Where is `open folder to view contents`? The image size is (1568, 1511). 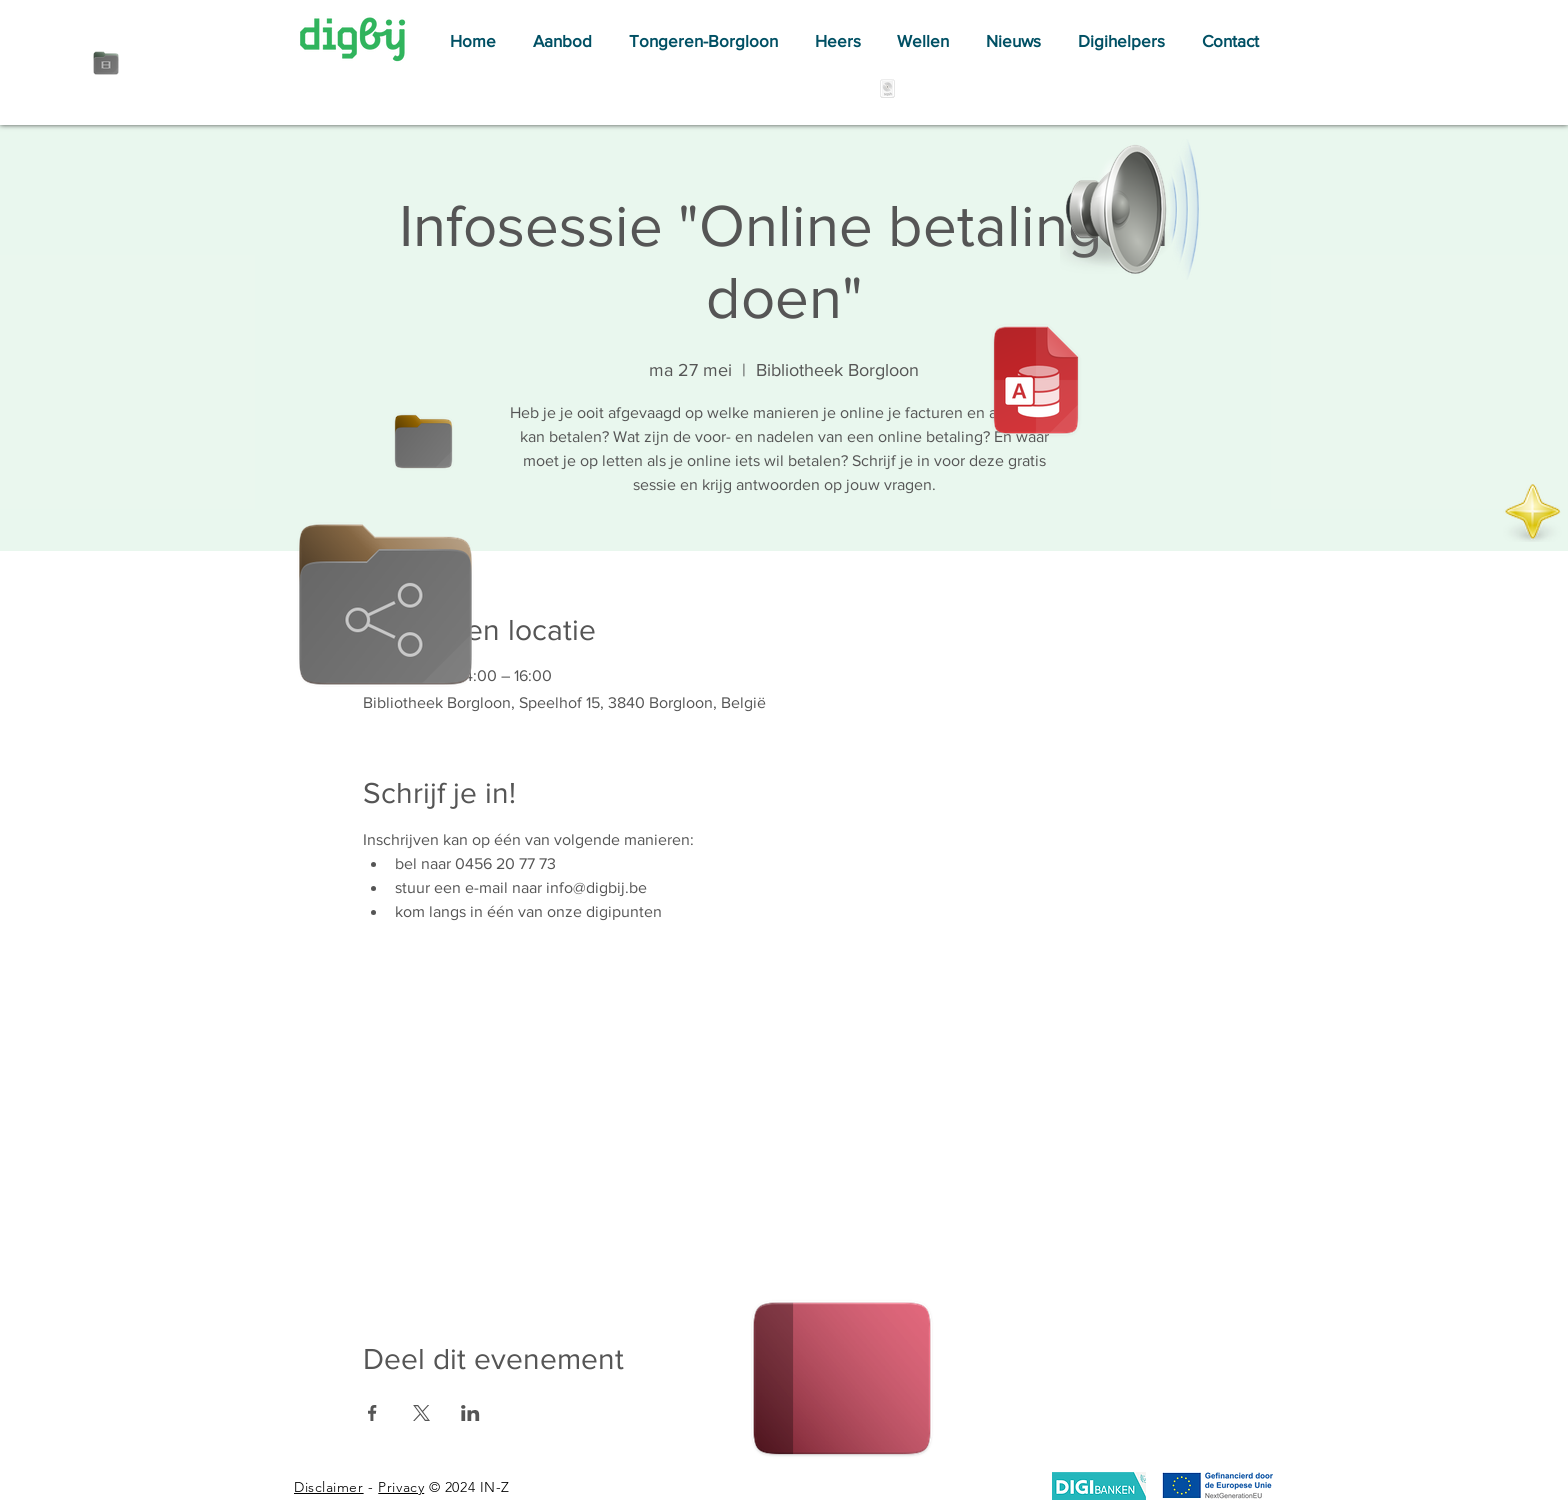
open folder to view contents is located at coordinates (423, 441).